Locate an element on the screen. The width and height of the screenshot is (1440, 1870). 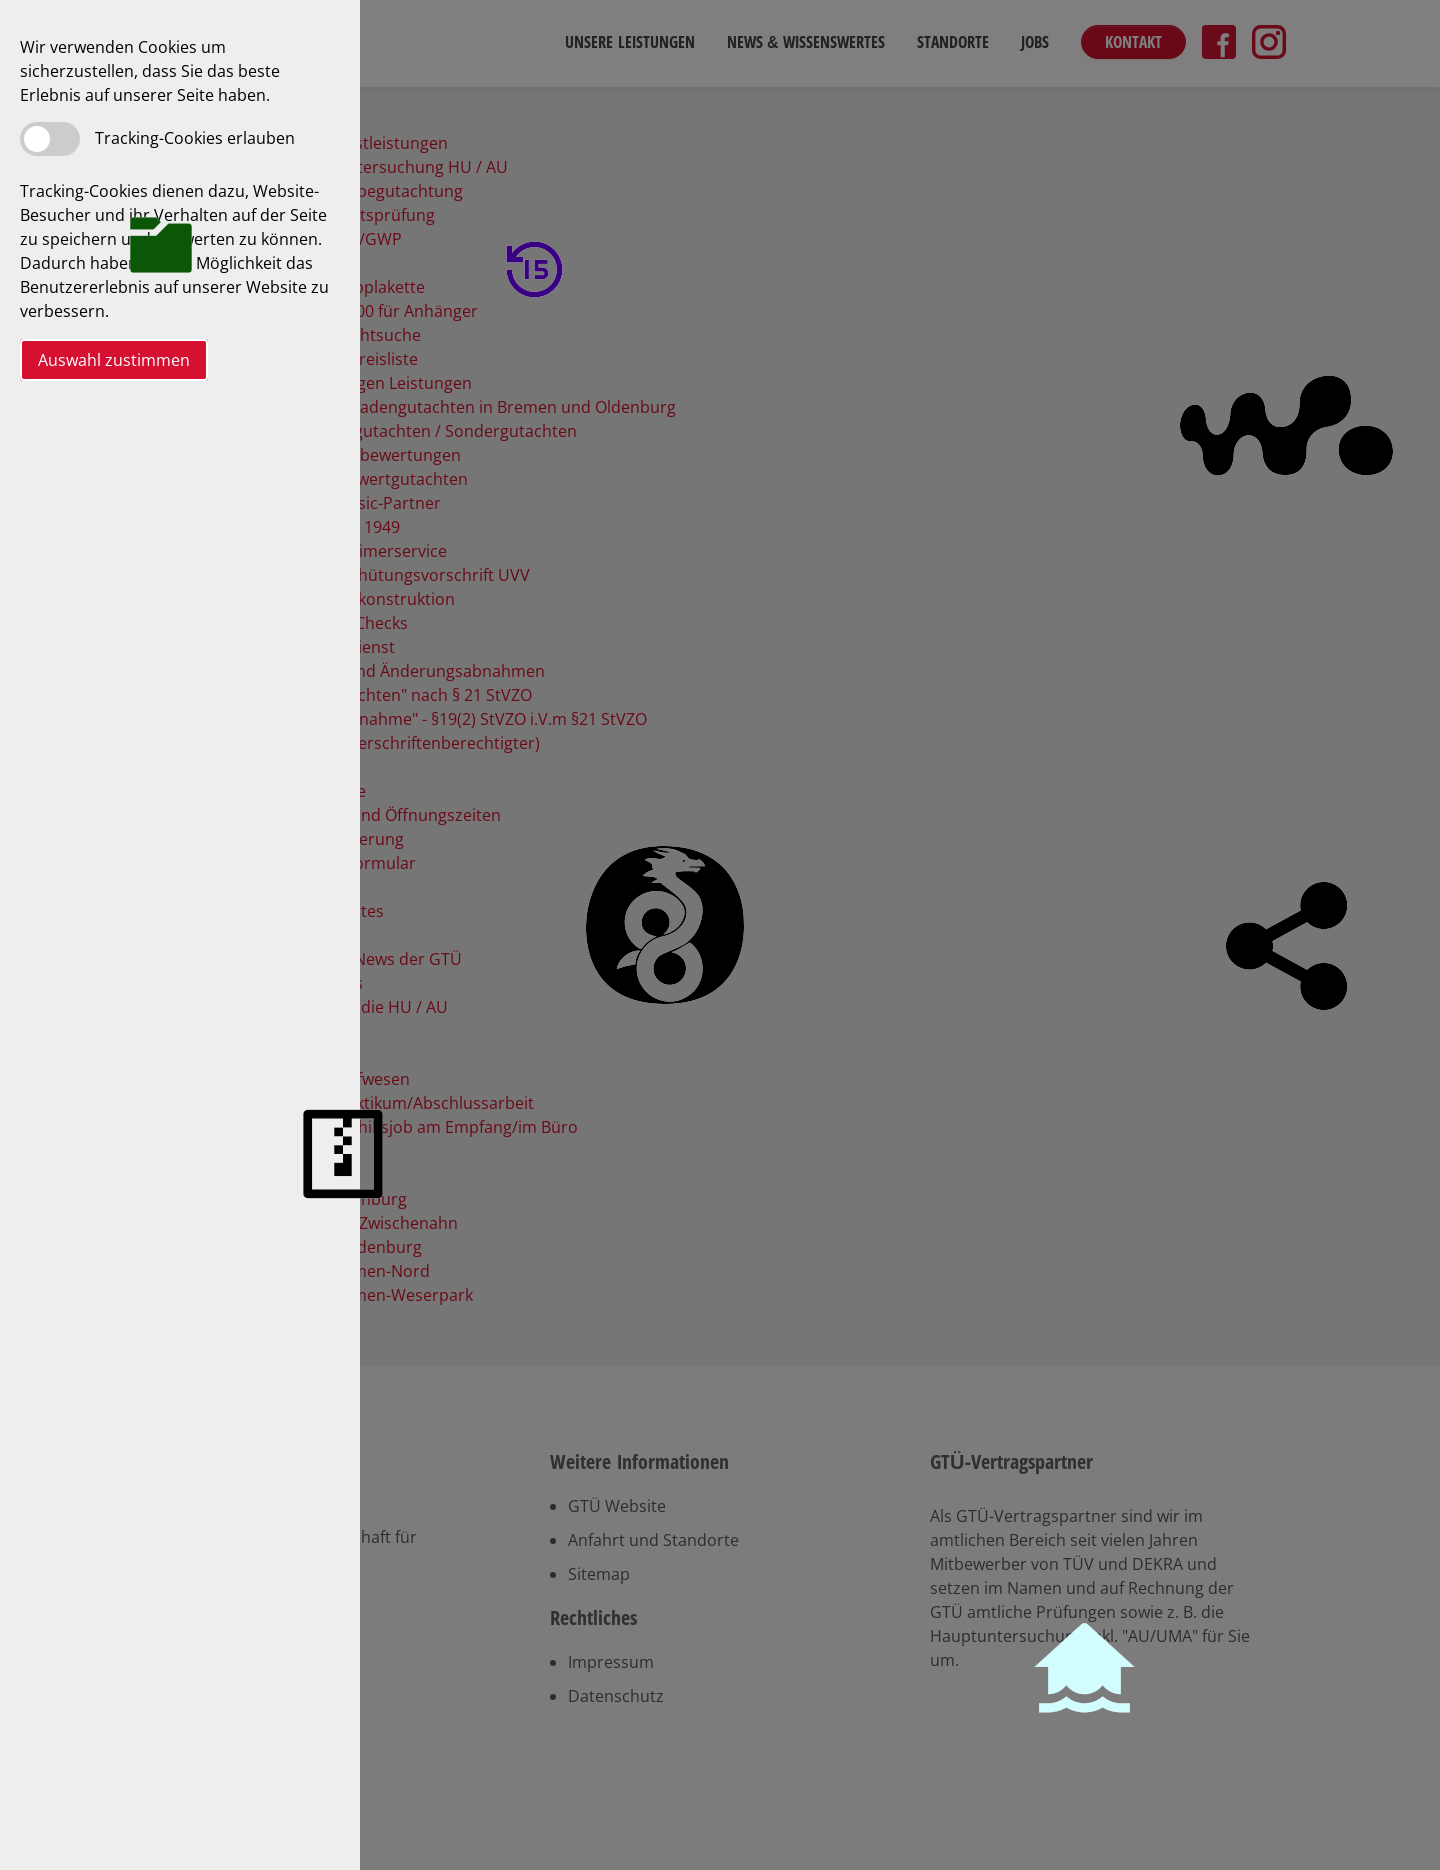
open folder to view files is located at coordinates (161, 245).